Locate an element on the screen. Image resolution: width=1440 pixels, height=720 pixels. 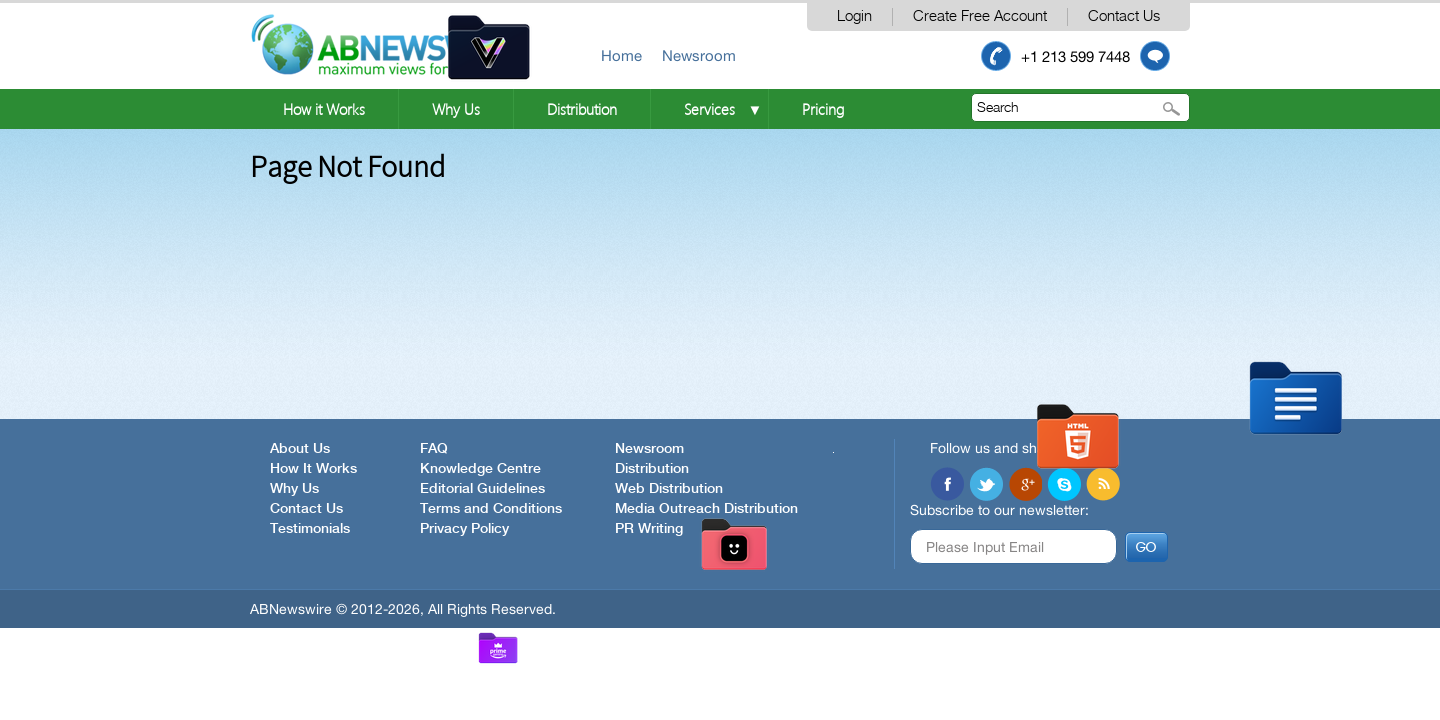
open prime gaming folder is located at coordinates (498, 649).